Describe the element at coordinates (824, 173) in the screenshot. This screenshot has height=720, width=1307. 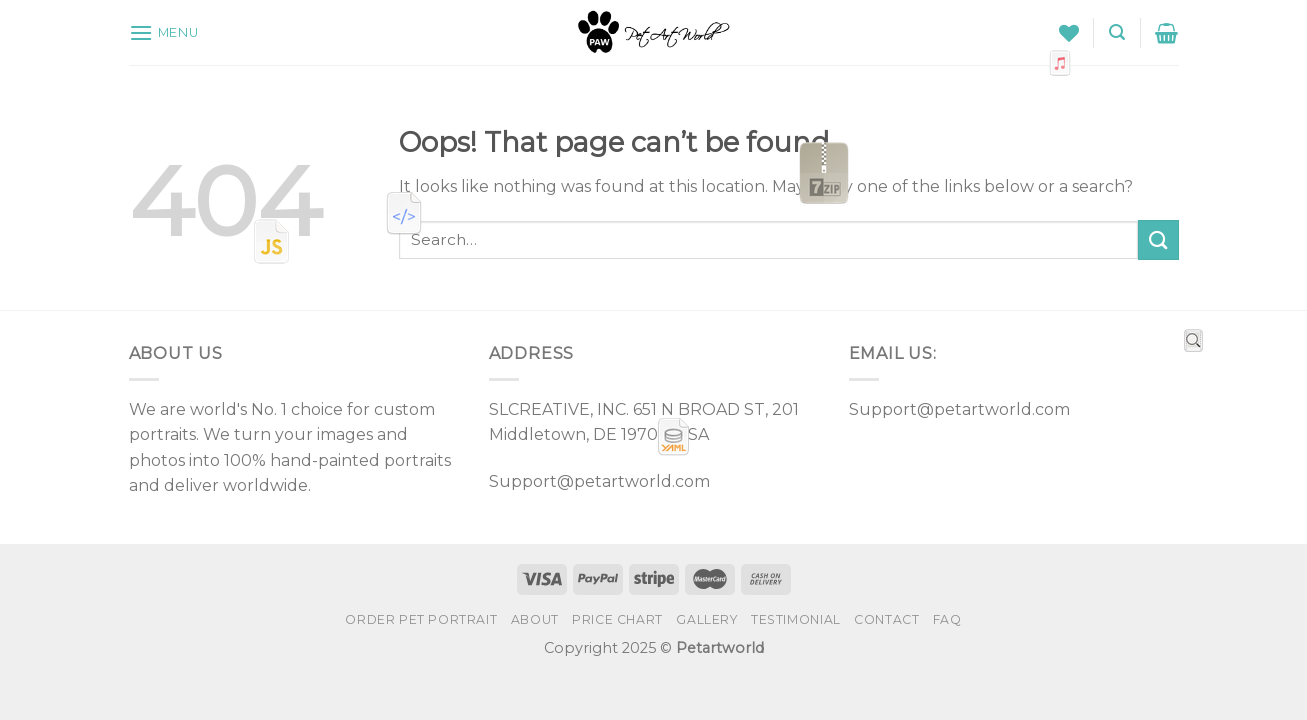
I see `a 7-zip compressed archive file` at that location.